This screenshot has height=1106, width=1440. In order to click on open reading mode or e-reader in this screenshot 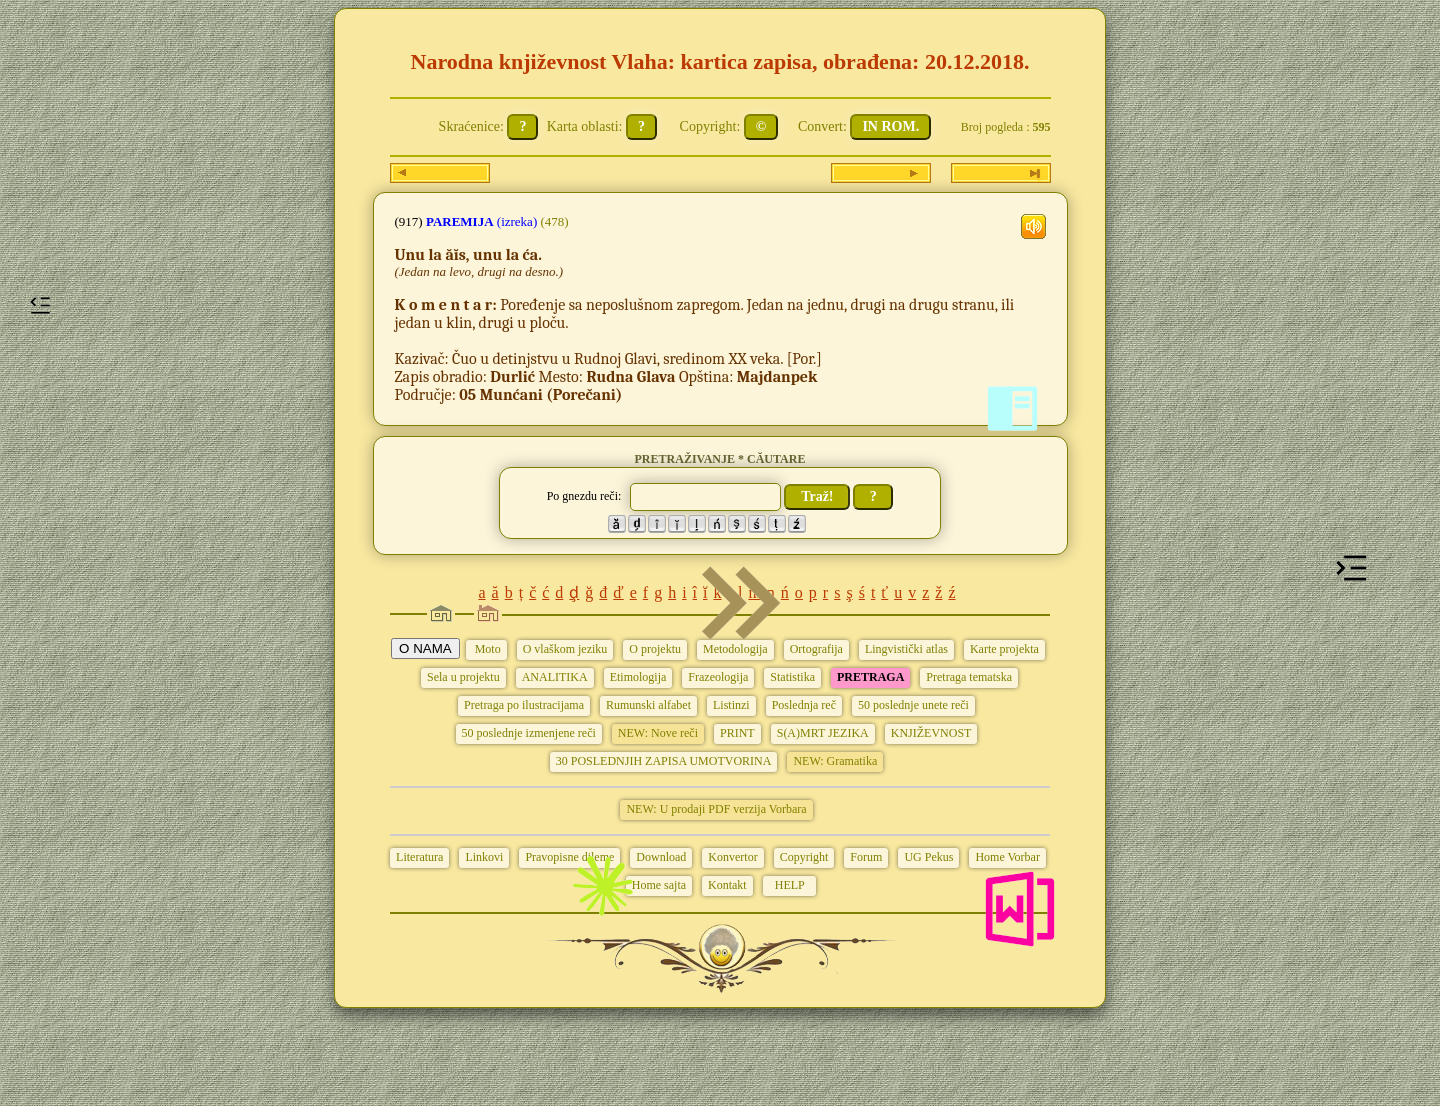, I will do `click(1012, 408)`.